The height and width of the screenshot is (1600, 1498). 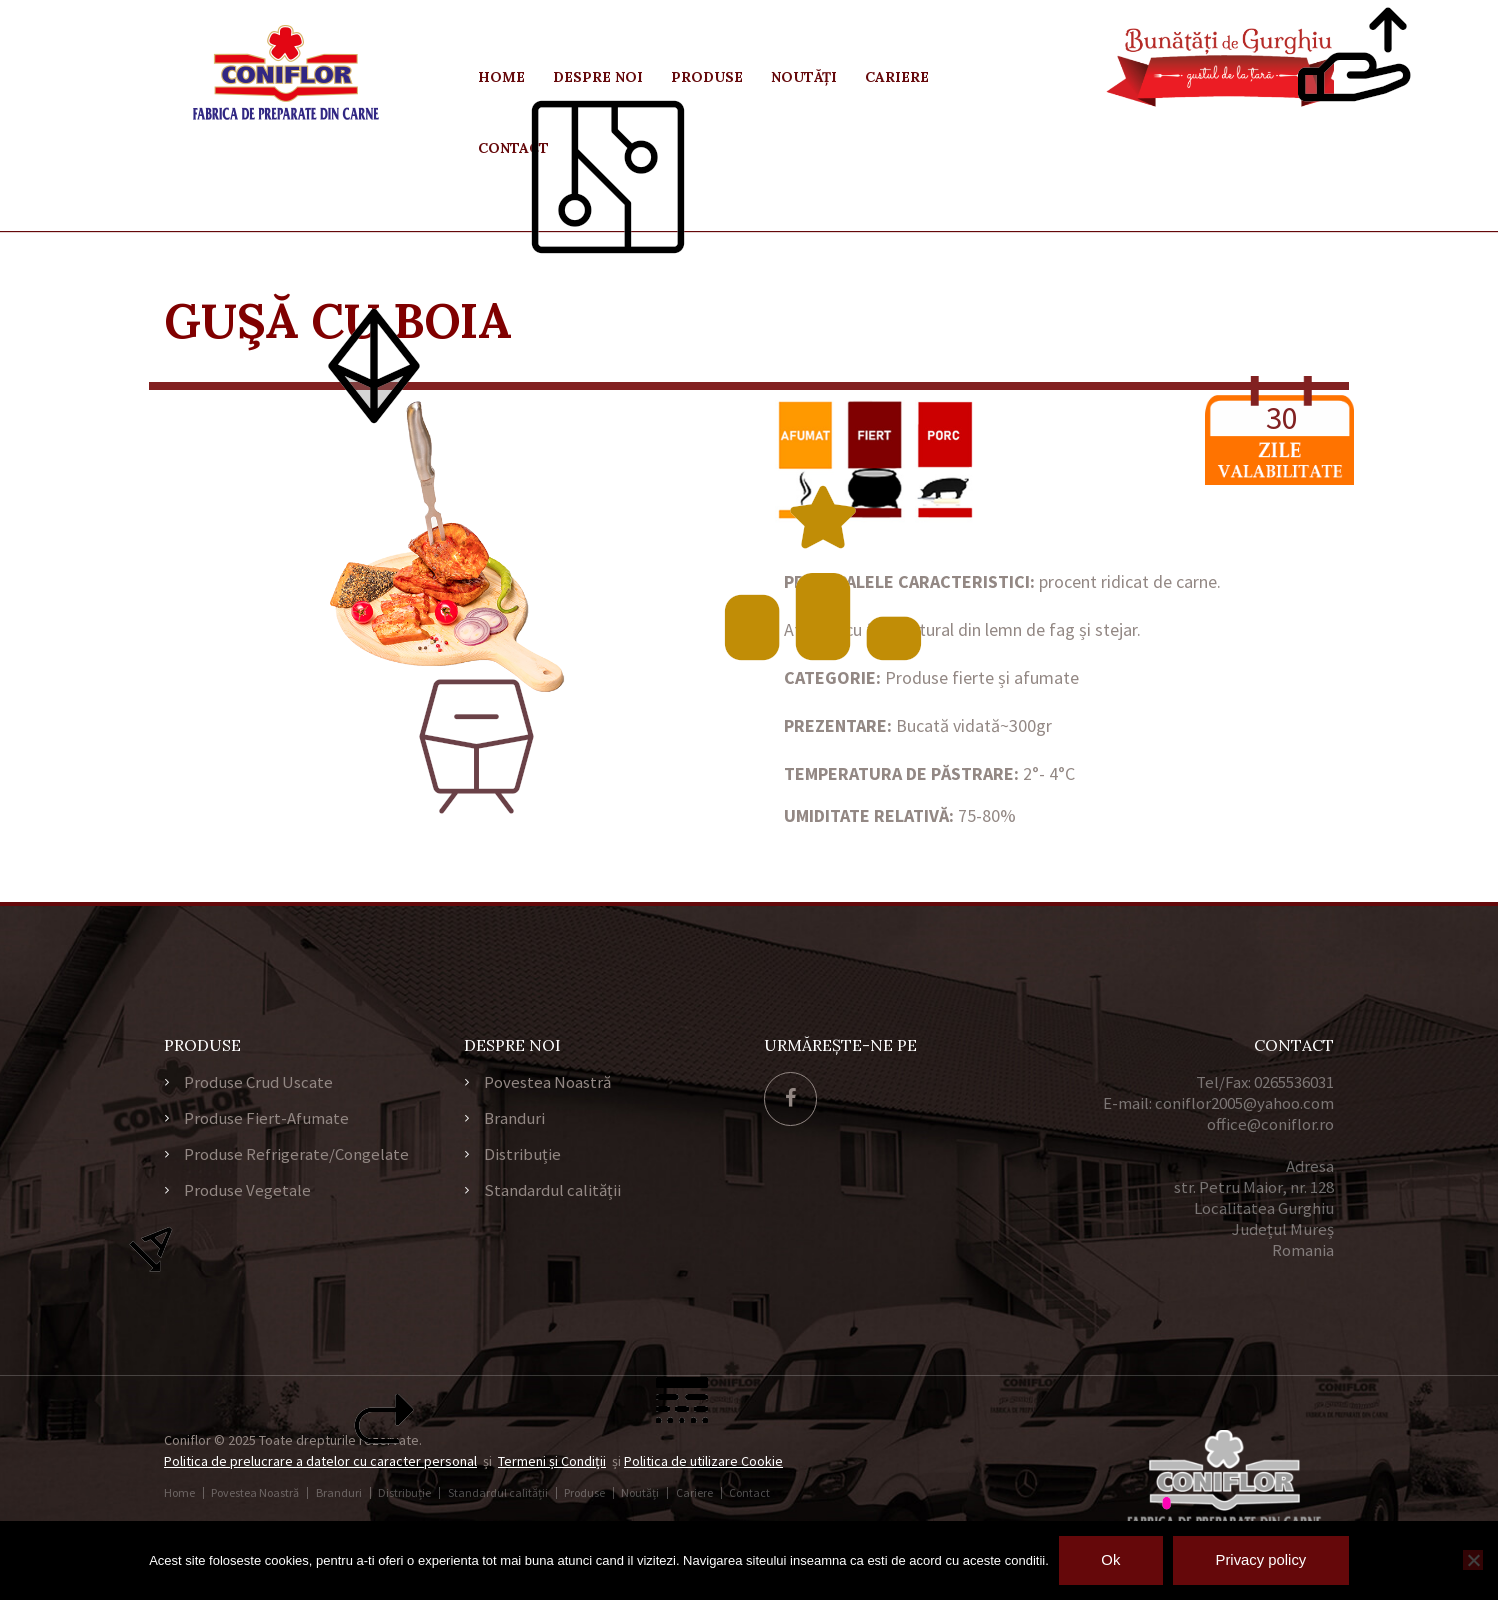 What do you see at coordinates (384, 1421) in the screenshot?
I see `redo last action` at bounding box center [384, 1421].